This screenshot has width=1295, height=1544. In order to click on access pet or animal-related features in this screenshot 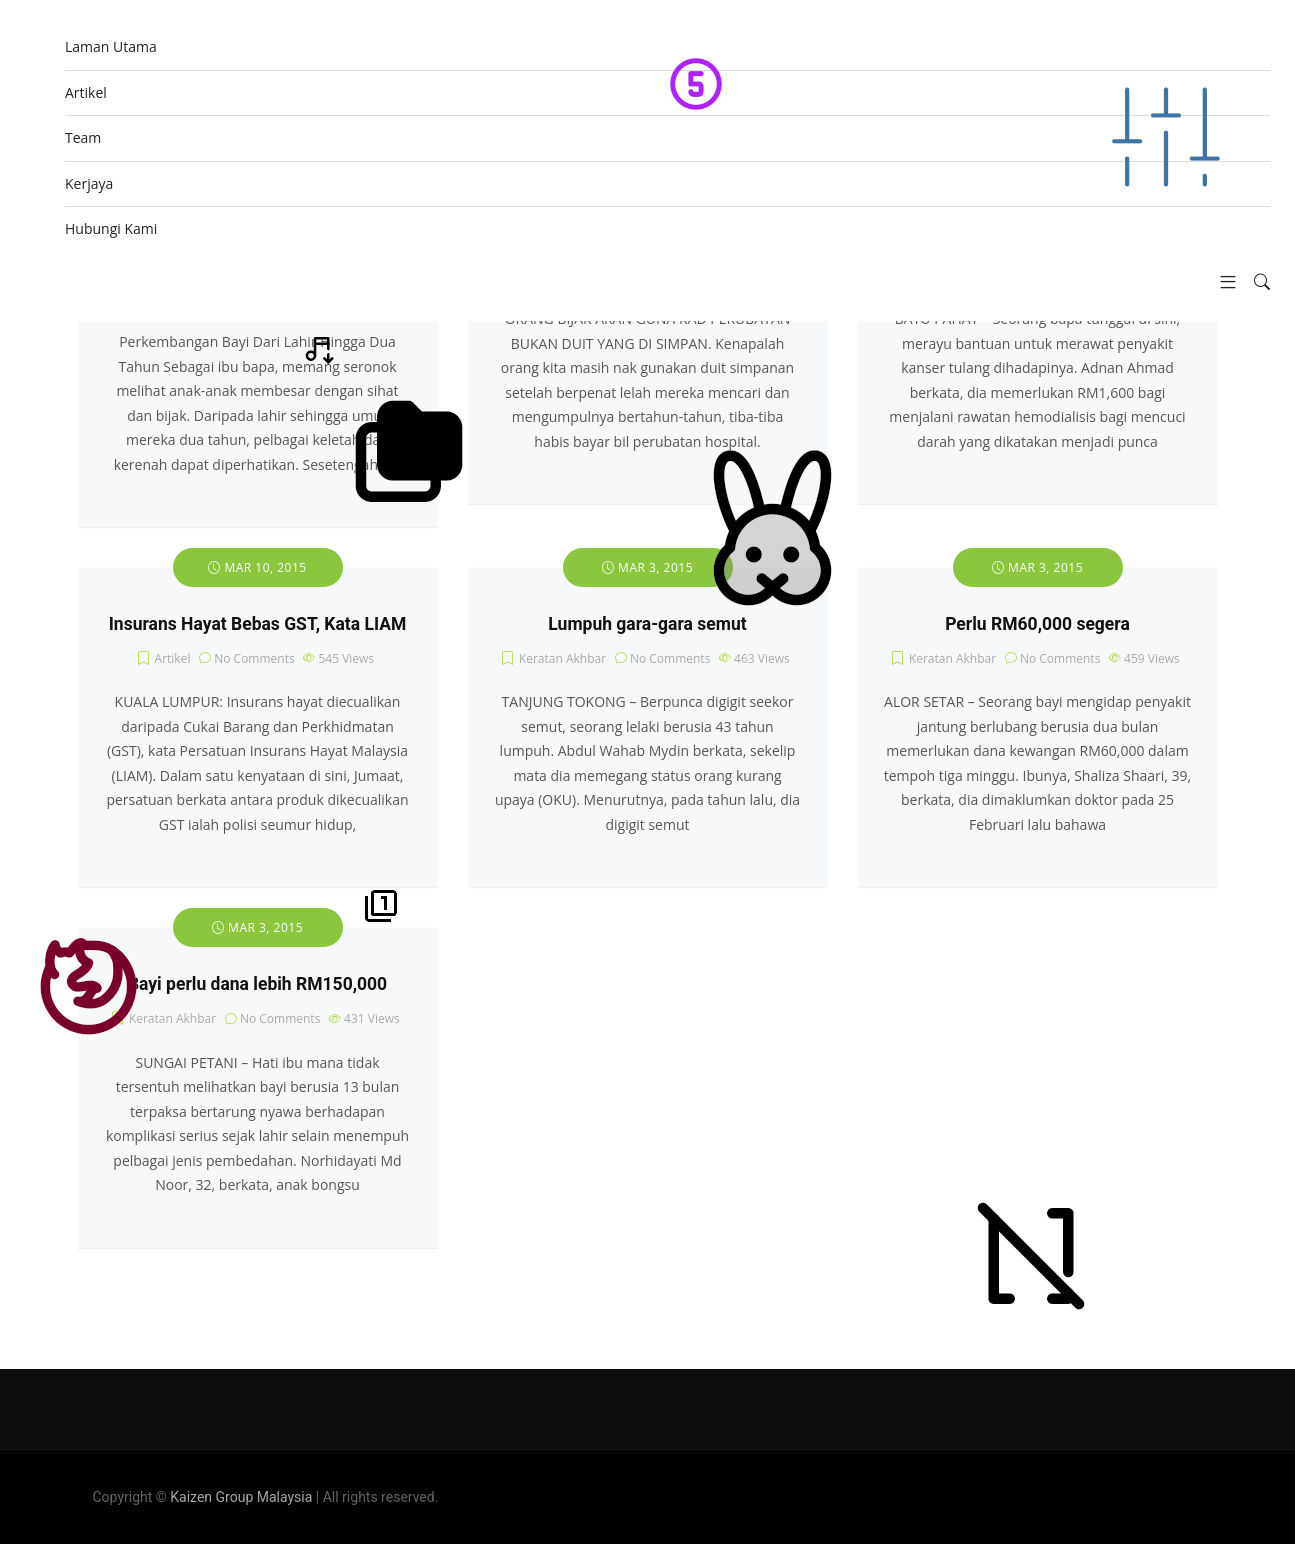, I will do `click(772, 530)`.